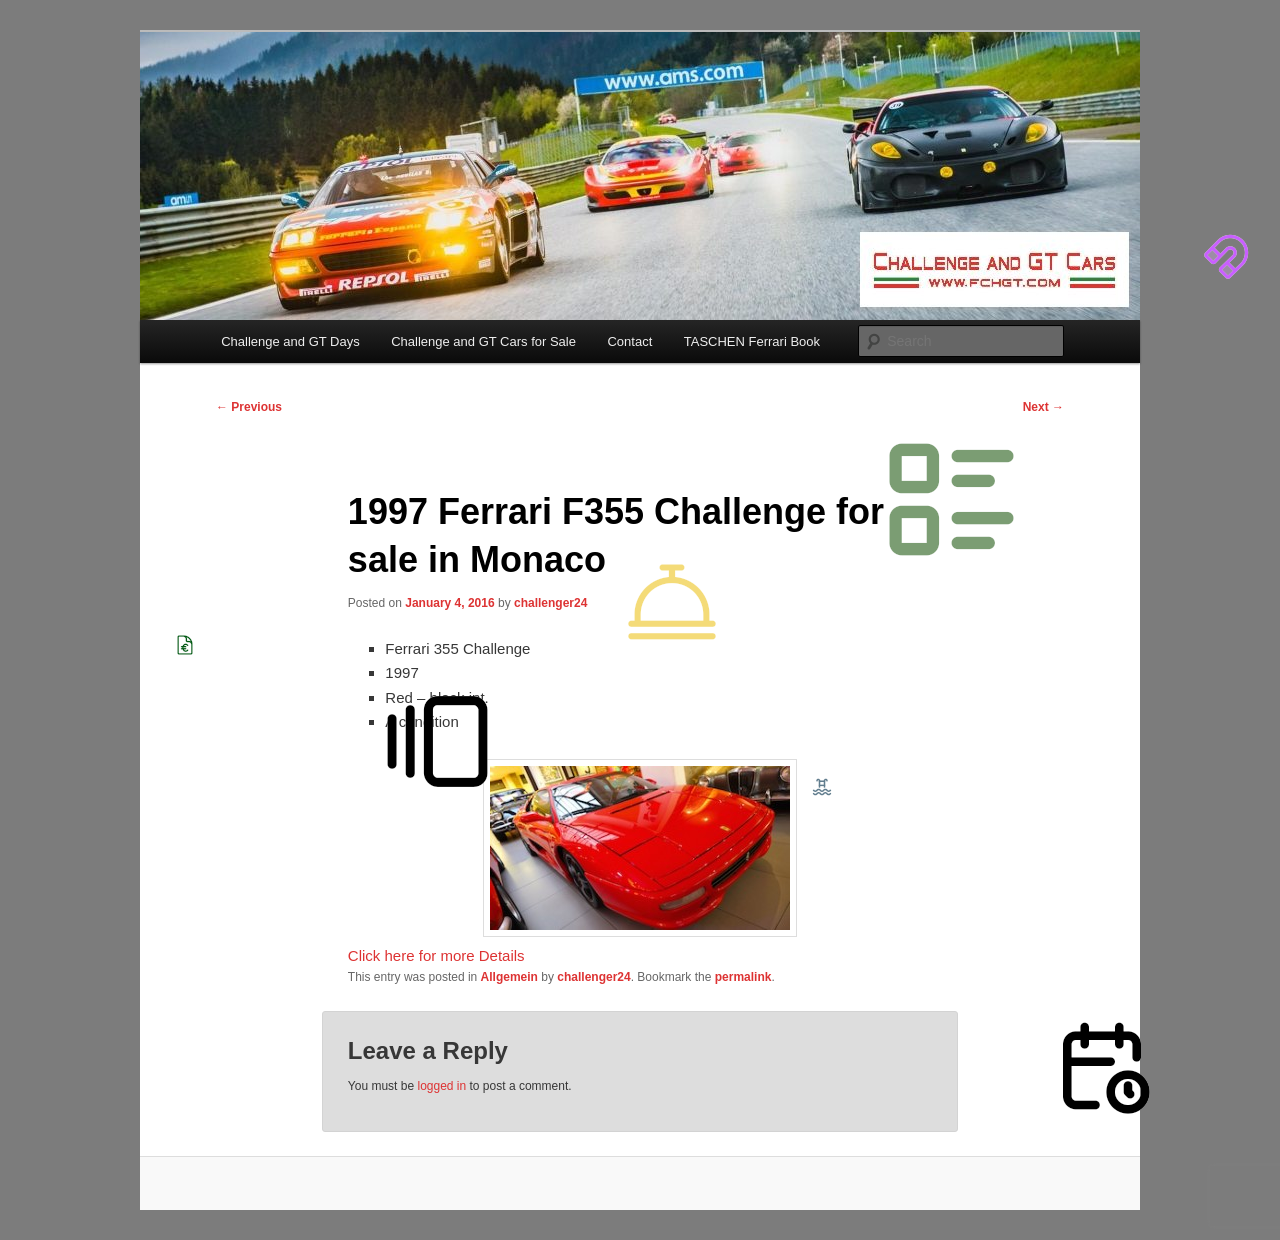  What do you see at coordinates (822, 787) in the screenshot?
I see `view pool or swimming amenities` at bounding box center [822, 787].